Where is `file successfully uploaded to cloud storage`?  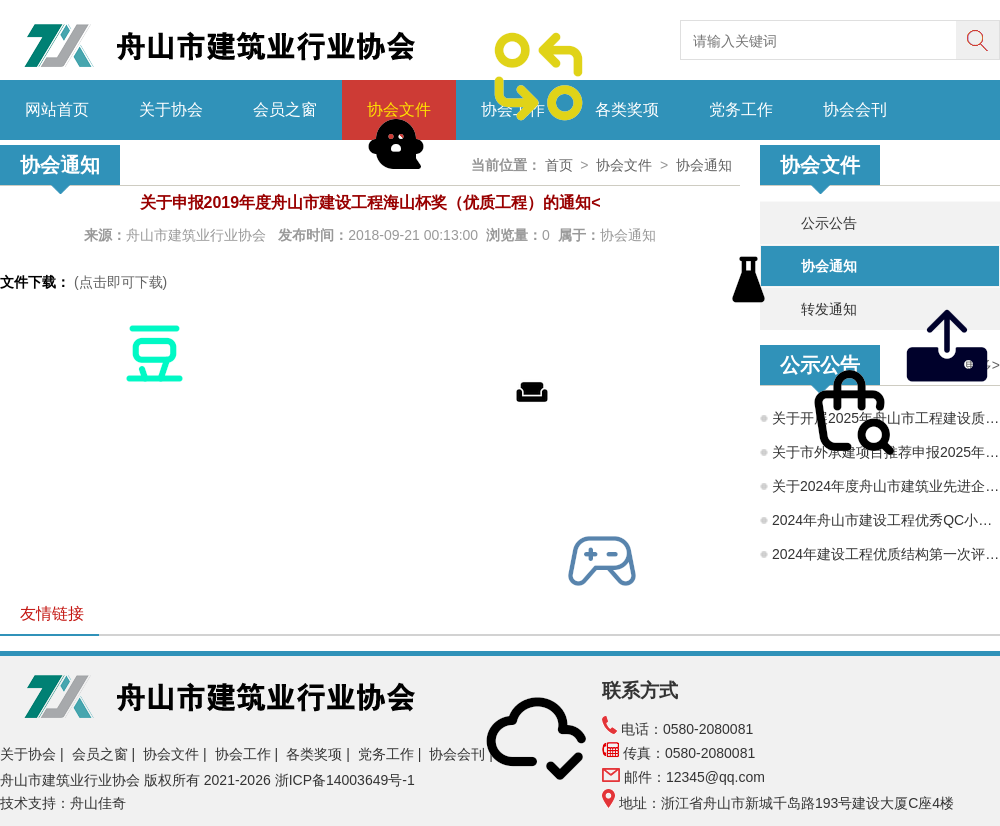 file successfully uploaded to cloud storage is located at coordinates (537, 734).